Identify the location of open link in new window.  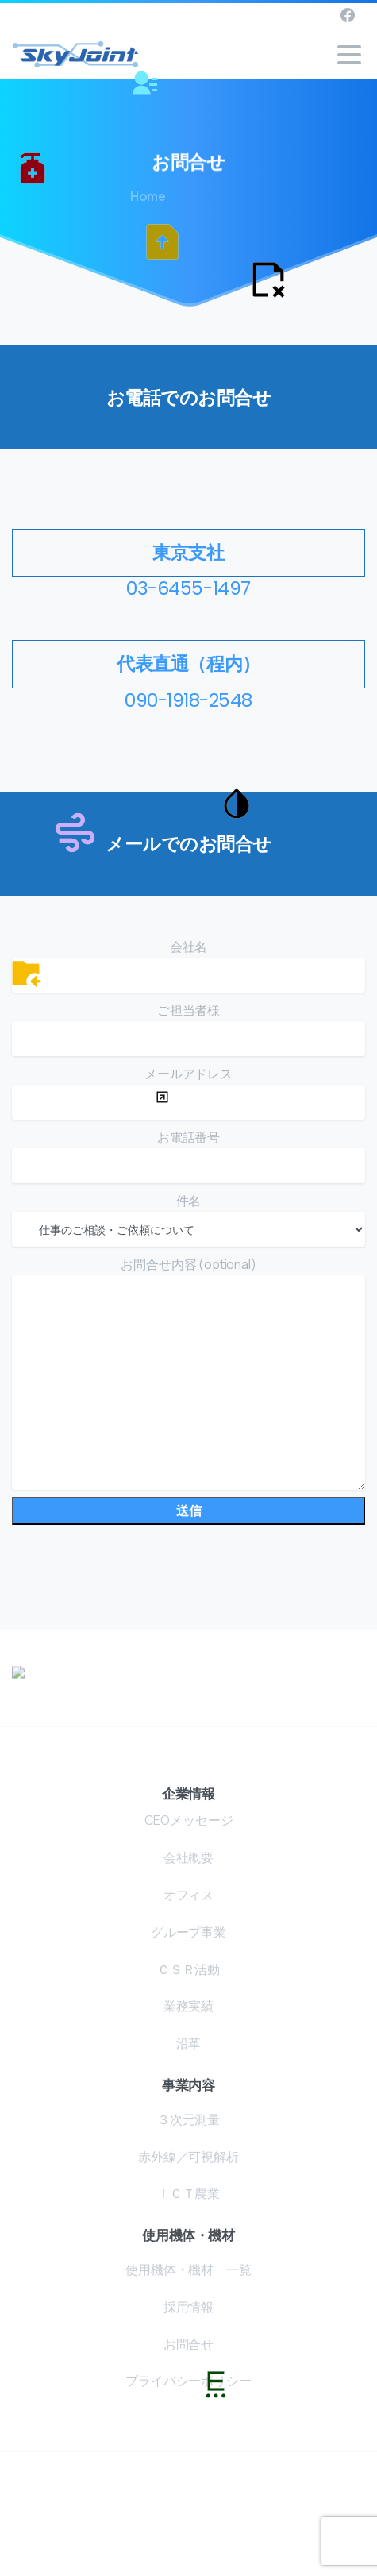
(162, 1097).